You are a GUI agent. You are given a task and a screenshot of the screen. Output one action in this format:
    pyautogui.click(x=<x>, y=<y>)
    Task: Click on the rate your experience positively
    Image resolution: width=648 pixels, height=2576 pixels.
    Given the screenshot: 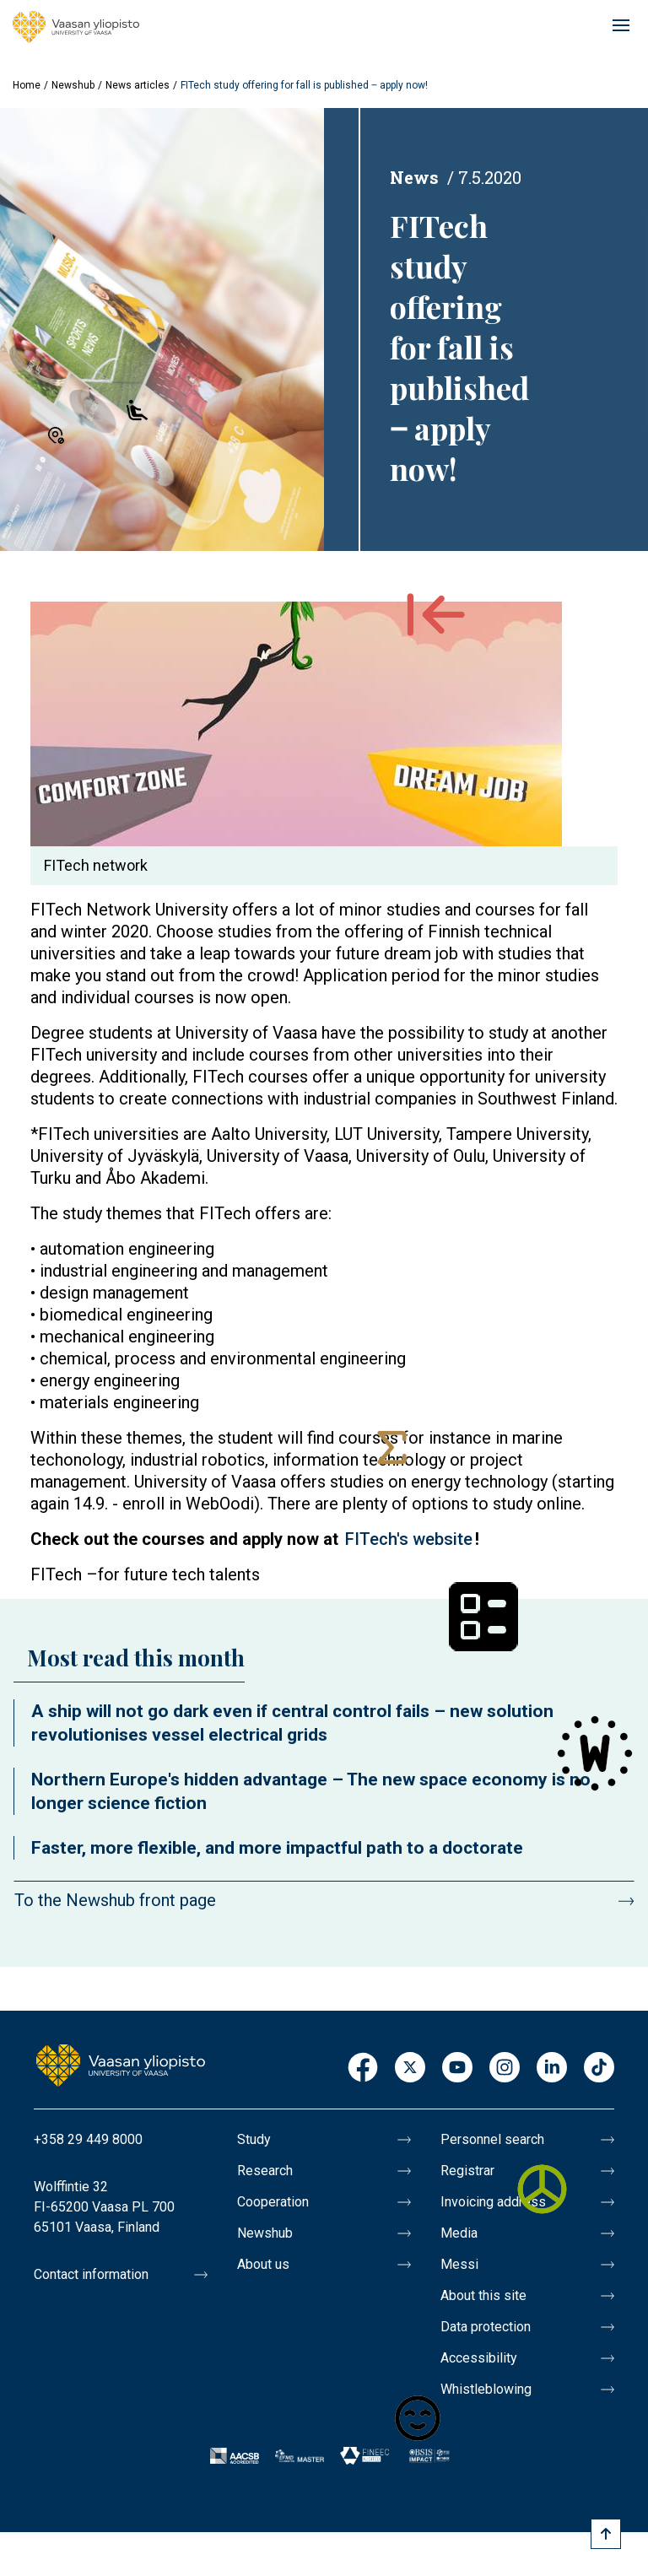 What is the action you would take?
    pyautogui.click(x=418, y=2418)
    